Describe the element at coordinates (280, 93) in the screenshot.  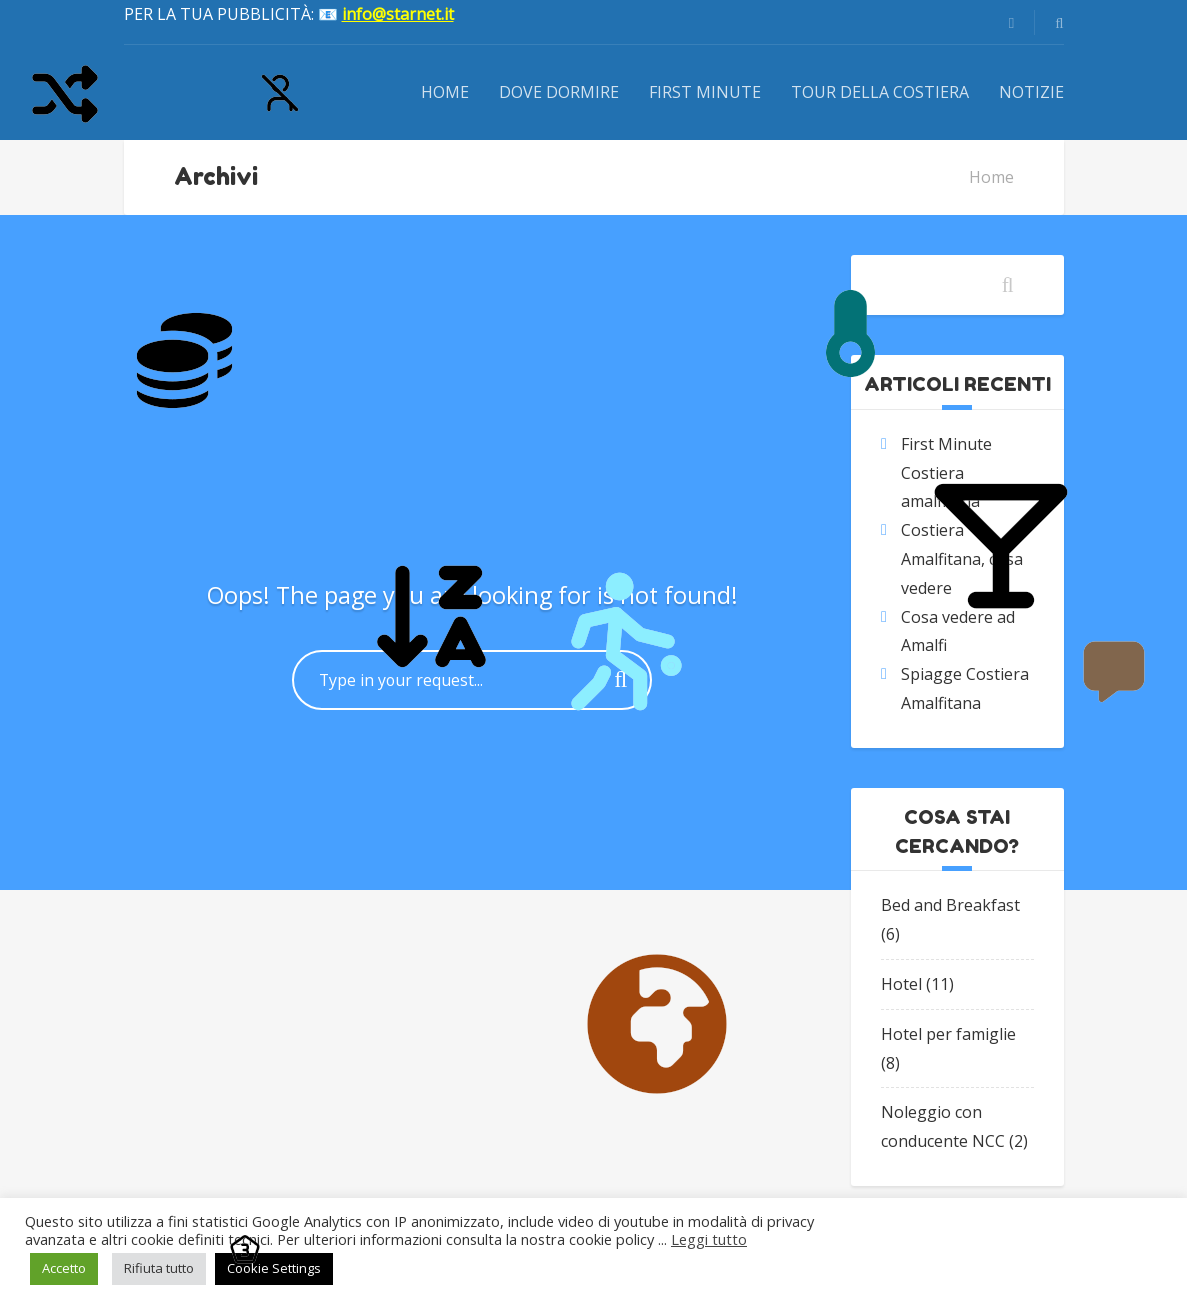
I see `user account disabled or deactivated` at that location.